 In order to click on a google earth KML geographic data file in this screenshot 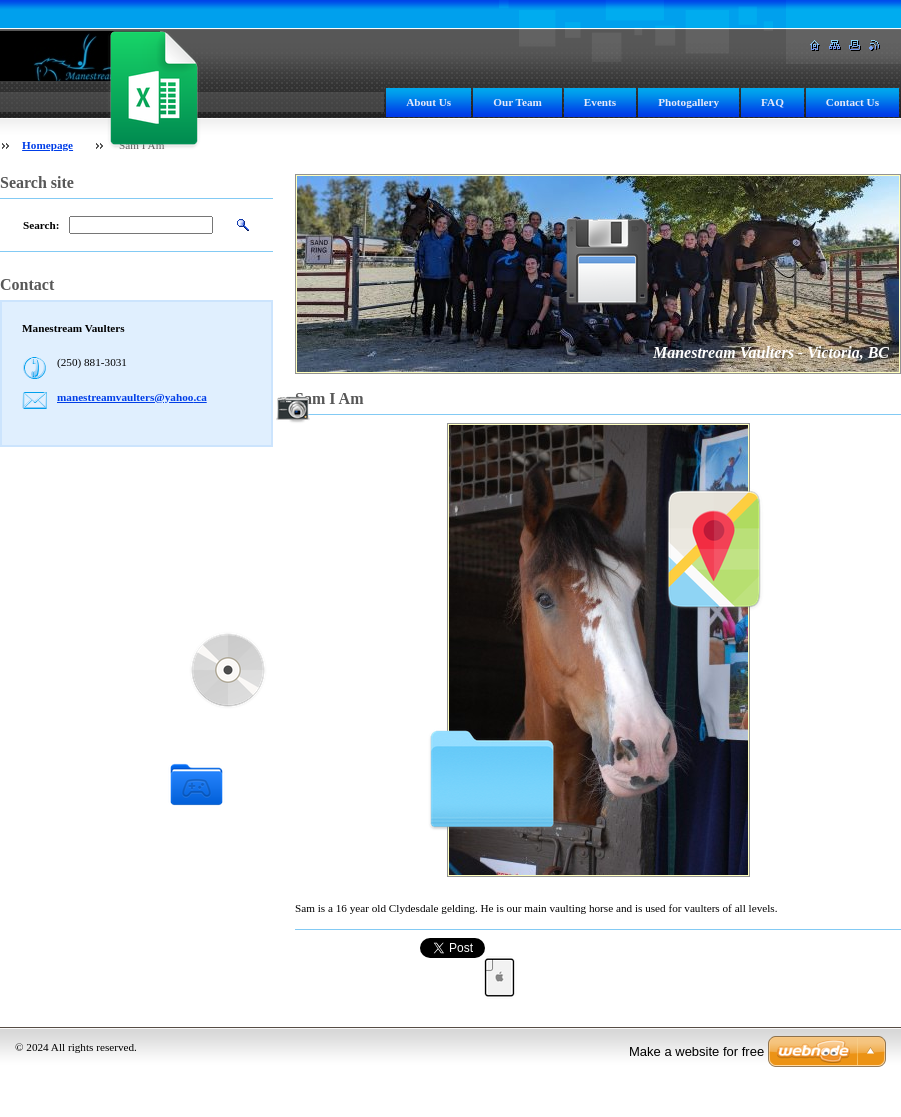, I will do `click(714, 549)`.